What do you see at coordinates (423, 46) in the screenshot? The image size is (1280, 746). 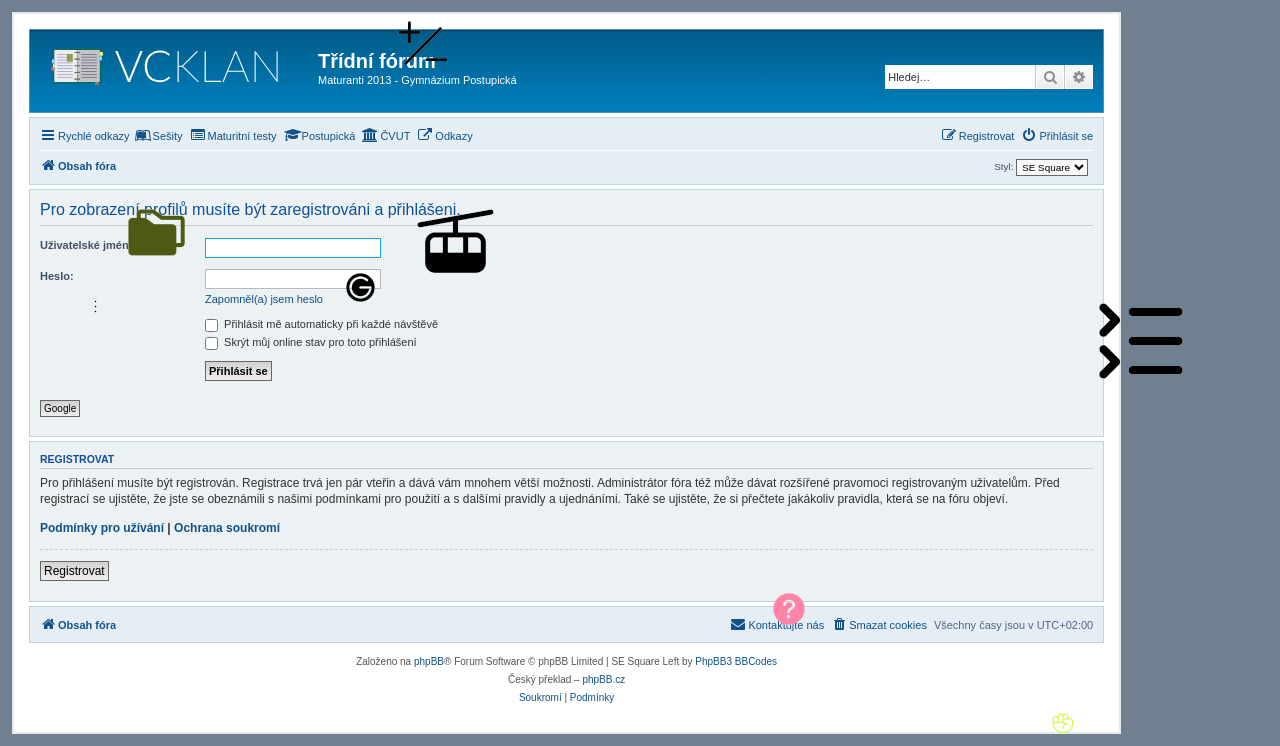 I see `toggle between adding and subtracting values` at bounding box center [423, 46].